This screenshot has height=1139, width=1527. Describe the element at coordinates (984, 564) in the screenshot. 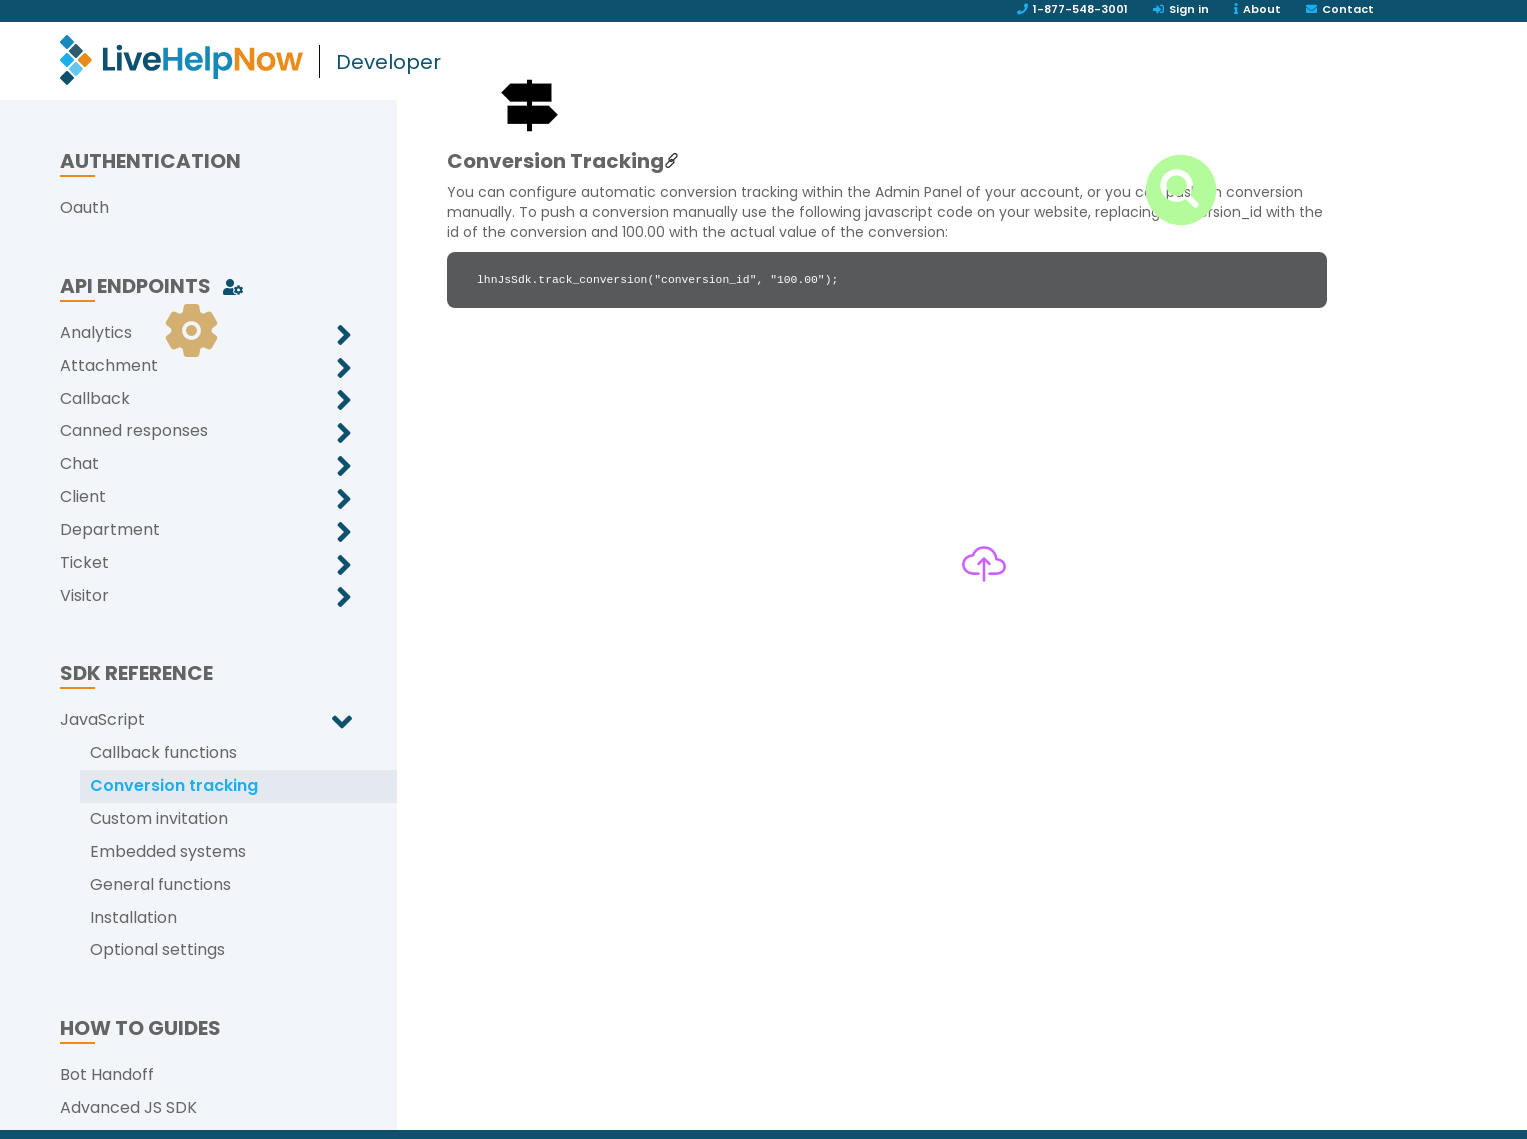

I see `upload a file to cloud storage` at that location.